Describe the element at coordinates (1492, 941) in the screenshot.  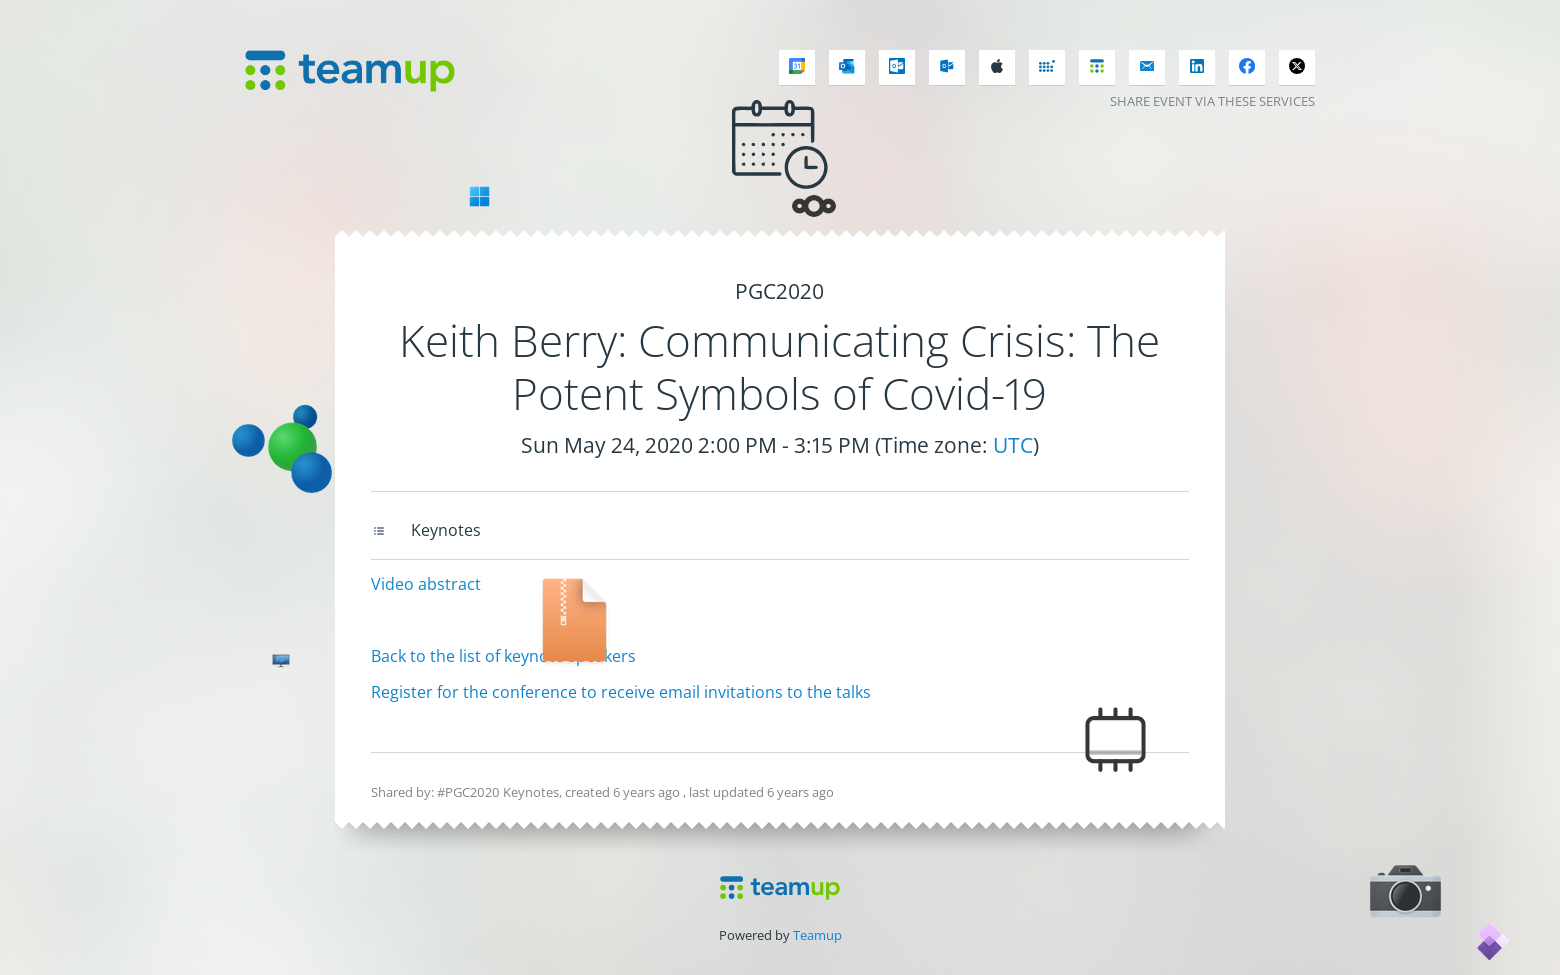
I see `open microsoft power apps operations` at that location.